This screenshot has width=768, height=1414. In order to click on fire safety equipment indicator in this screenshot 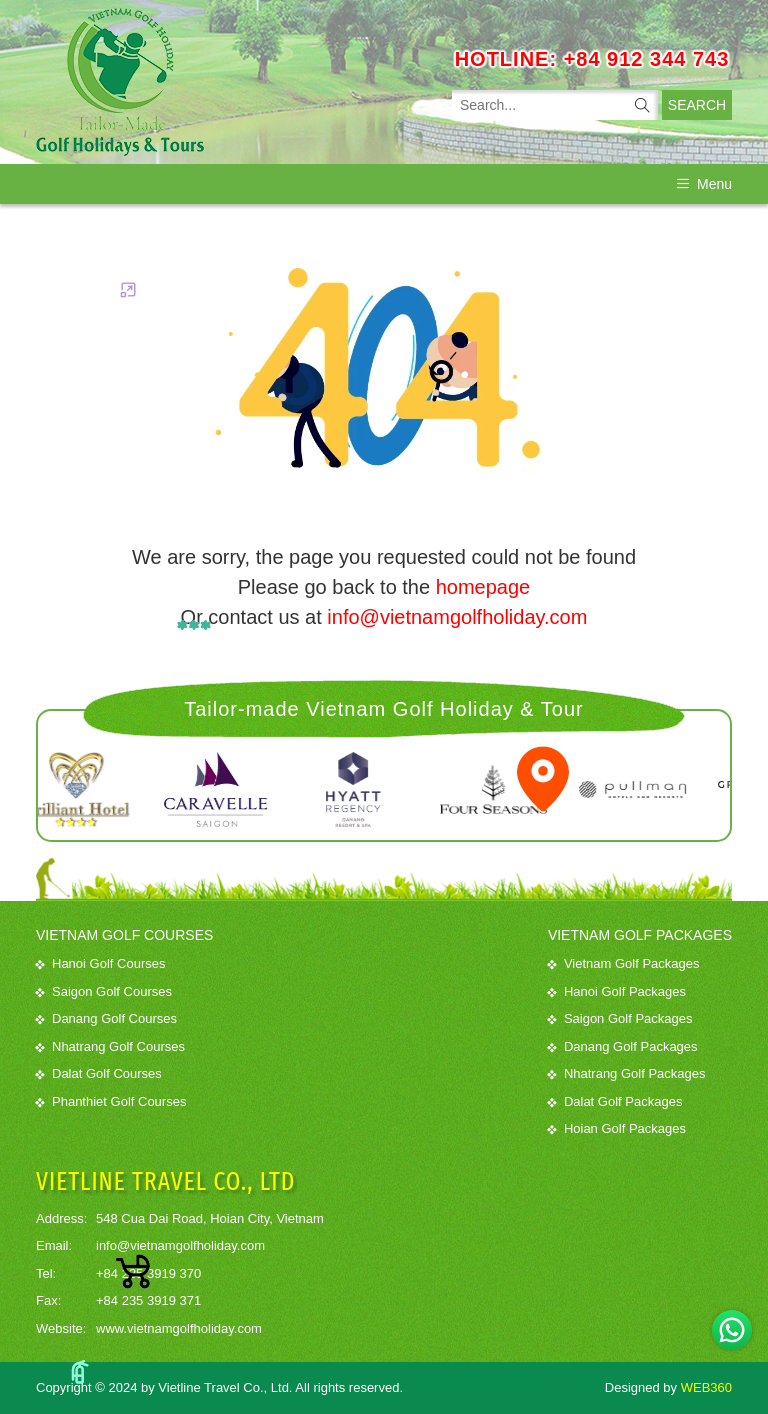, I will do `click(79, 1372)`.